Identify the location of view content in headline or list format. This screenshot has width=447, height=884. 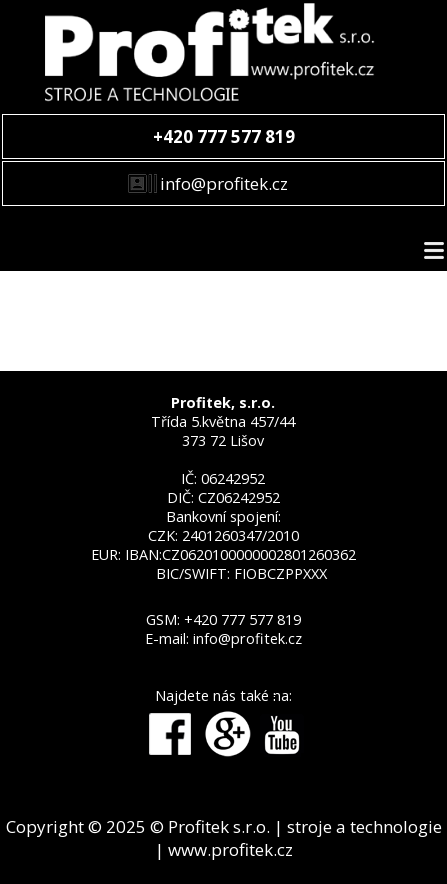
(273, 694).